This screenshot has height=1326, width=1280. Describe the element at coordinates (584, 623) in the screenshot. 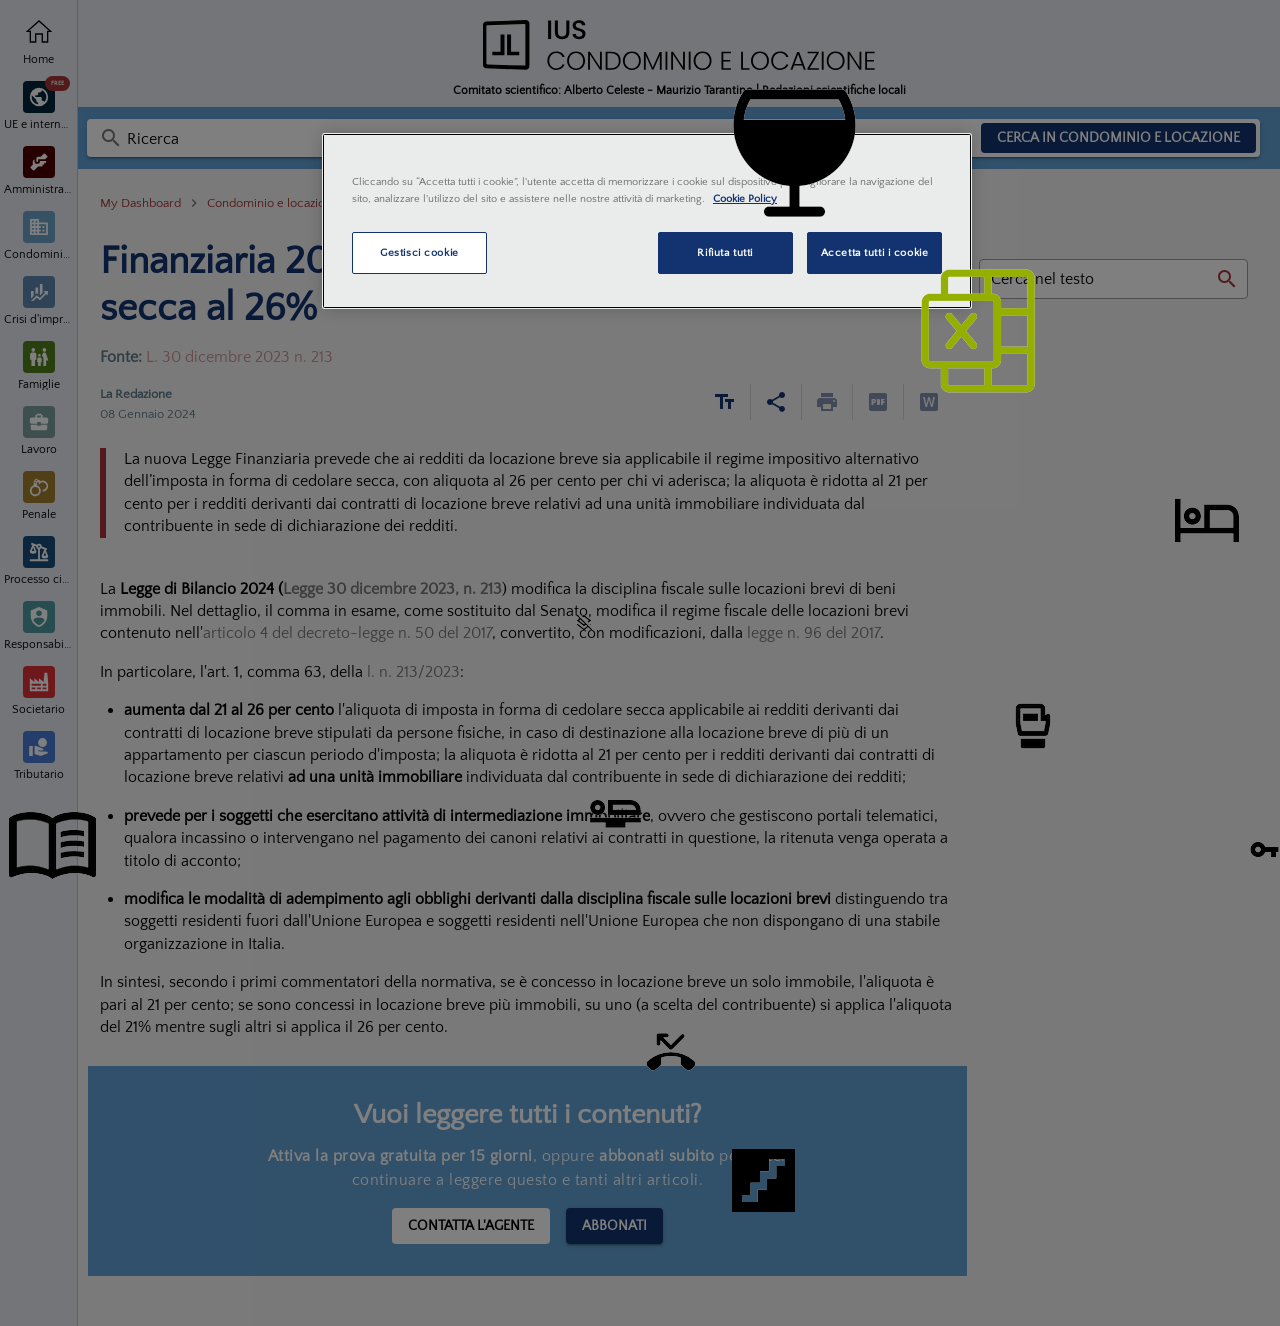

I see `clear all map layers` at that location.